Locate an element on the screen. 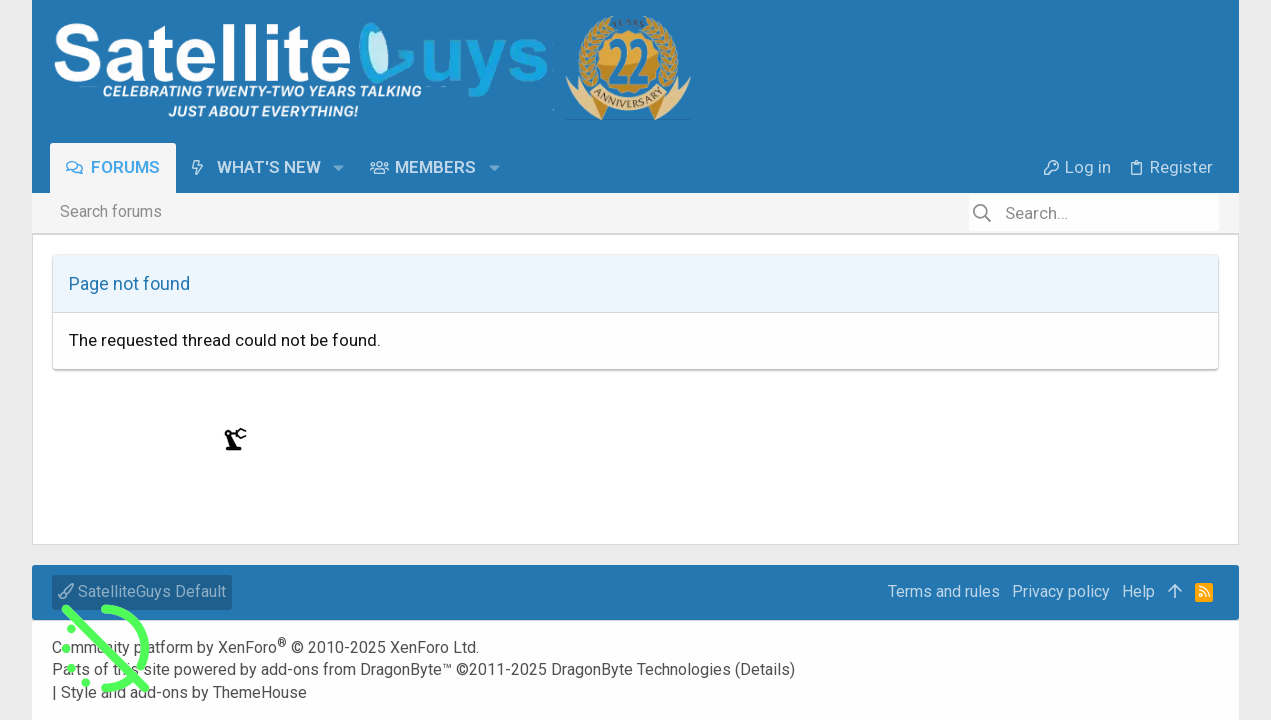 The width and height of the screenshot is (1271, 720). access manufacturing or automation settings is located at coordinates (235, 439).